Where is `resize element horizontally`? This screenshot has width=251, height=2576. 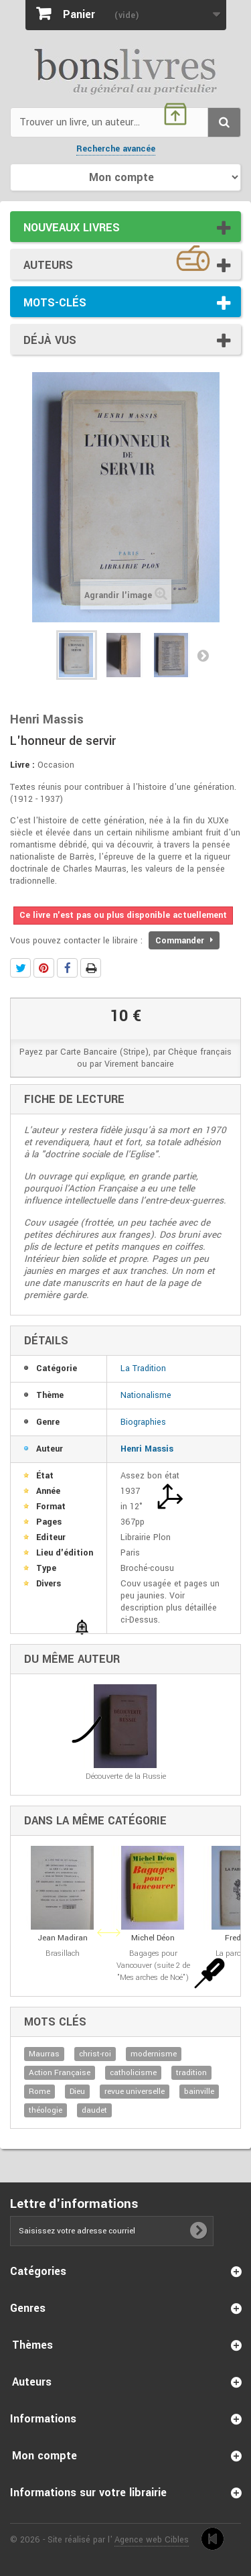 resize element horizontally is located at coordinates (108, 1932).